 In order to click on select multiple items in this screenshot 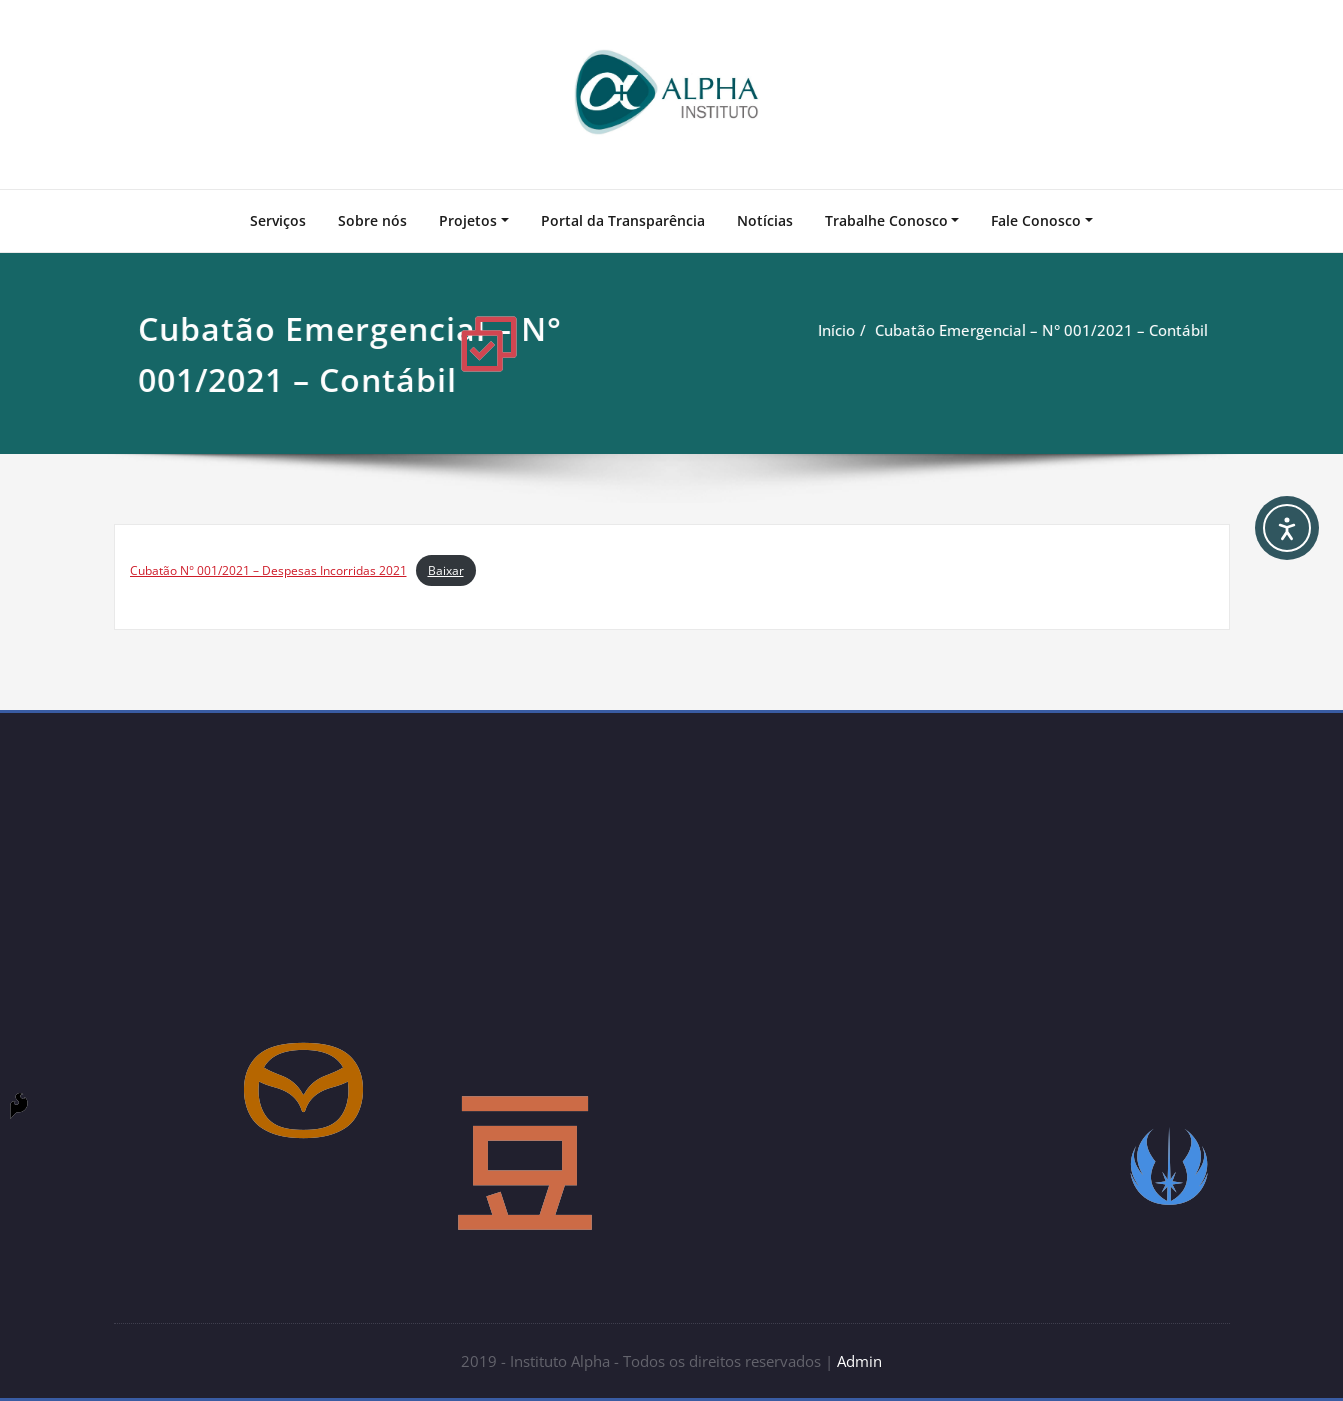, I will do `click(489, 344)`.